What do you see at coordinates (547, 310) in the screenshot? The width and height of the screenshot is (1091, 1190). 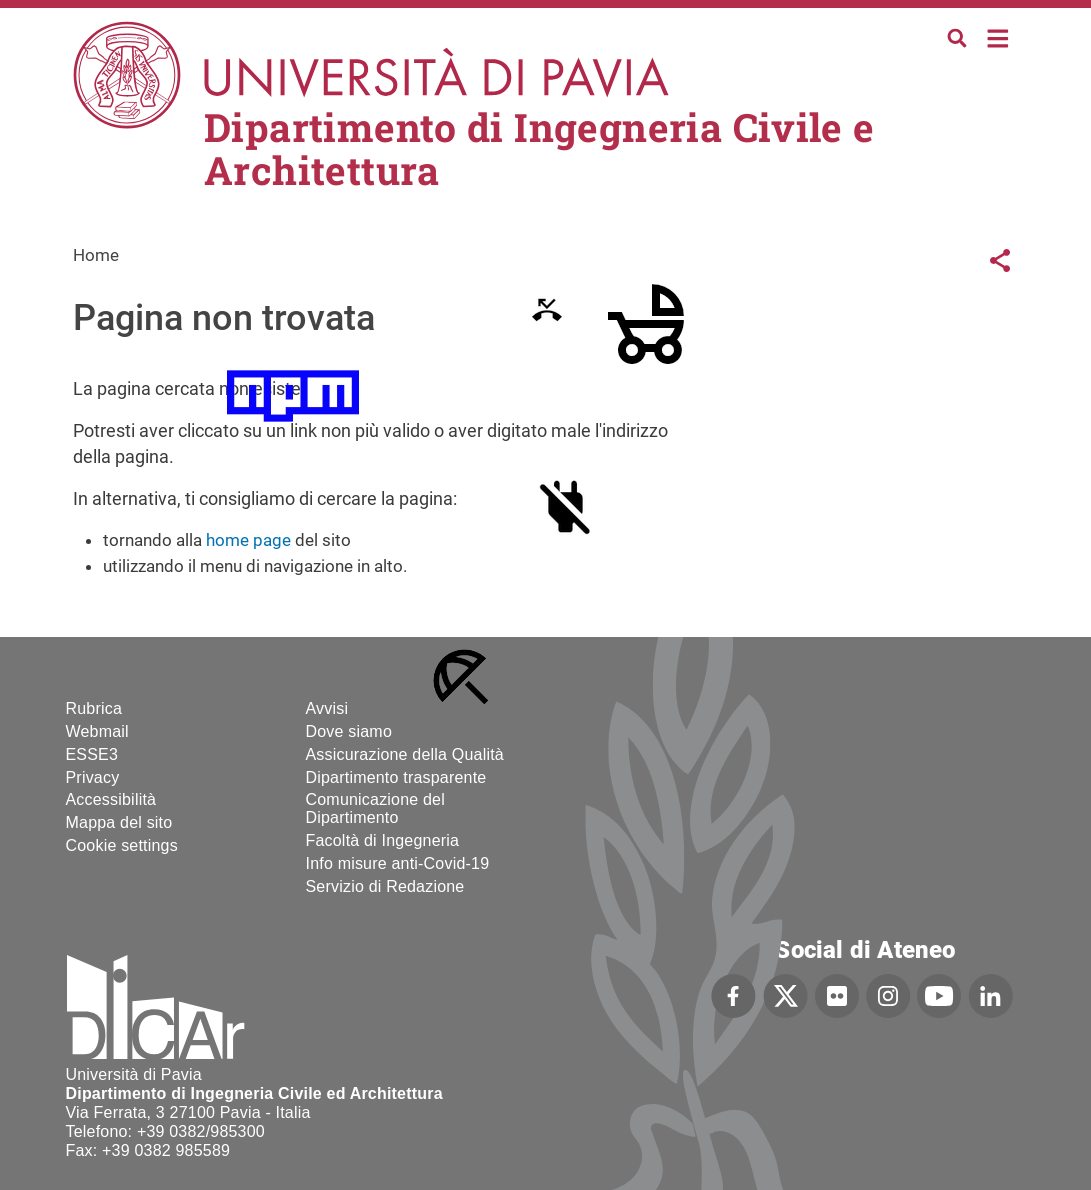 I see `indicates a missed phone call` at bounding box center [547, 310].